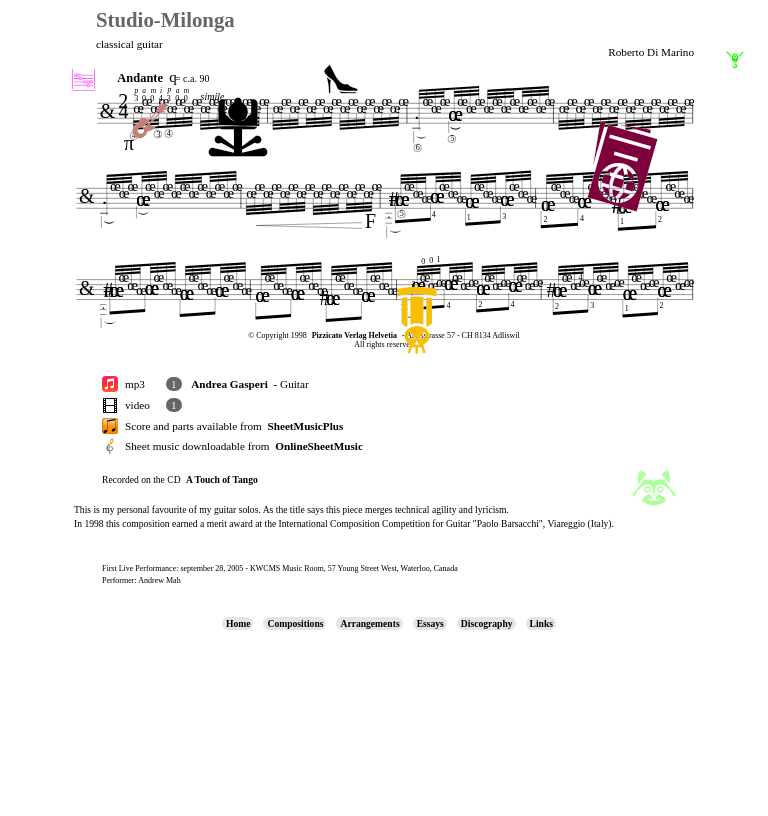  What do you see at coordinates (654, 488) in the screenshot?
I see `raccoon character or mascot avatar` at bounding box center [654, 488].